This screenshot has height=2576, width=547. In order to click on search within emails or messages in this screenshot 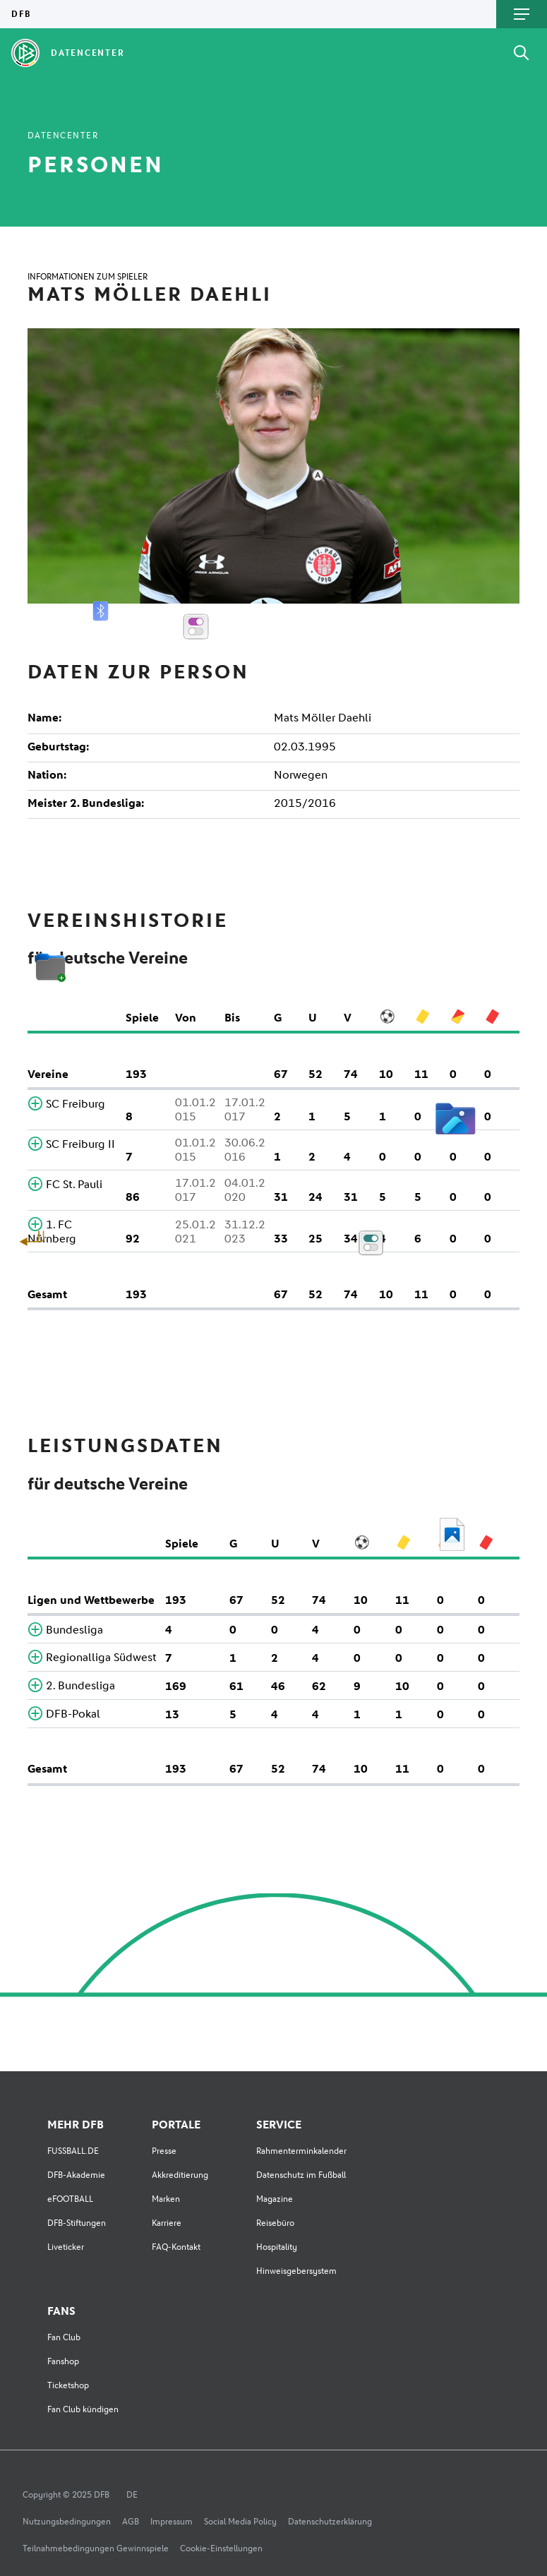, I will do `click(318, 476)`.